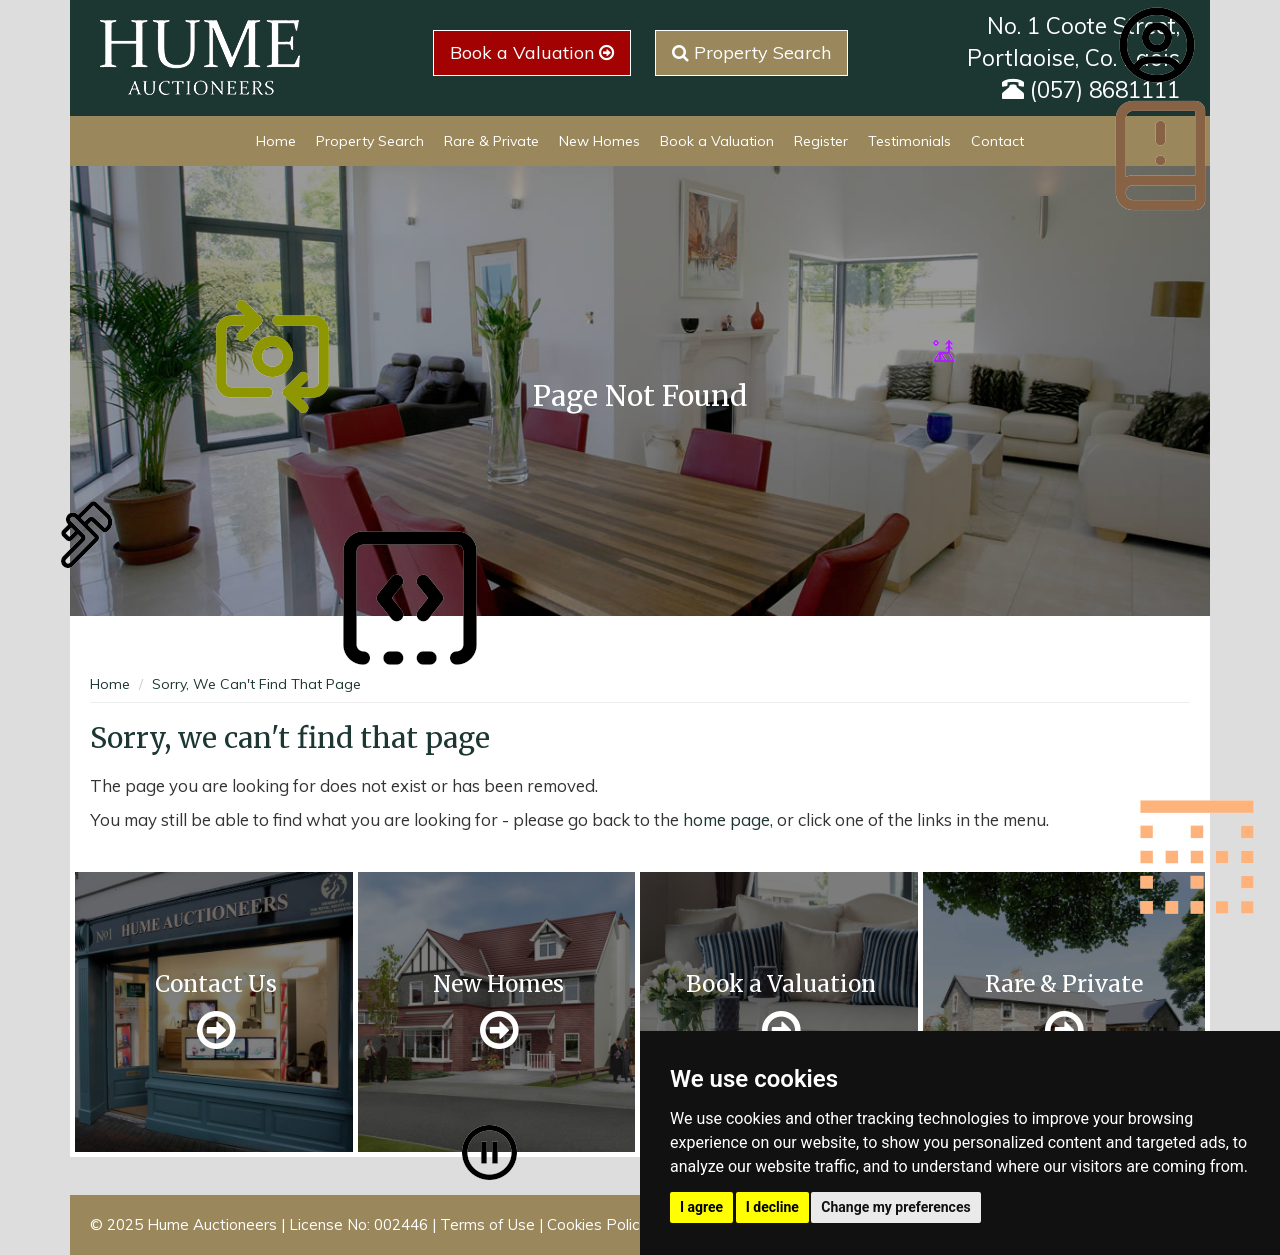 Image resolution: width=1280 pixels, height=1255 pixels. Describe the element at coordinates (1160, 155) in the screenshot. I see `indicates an alert or notification related to a book or reading item` at that location.